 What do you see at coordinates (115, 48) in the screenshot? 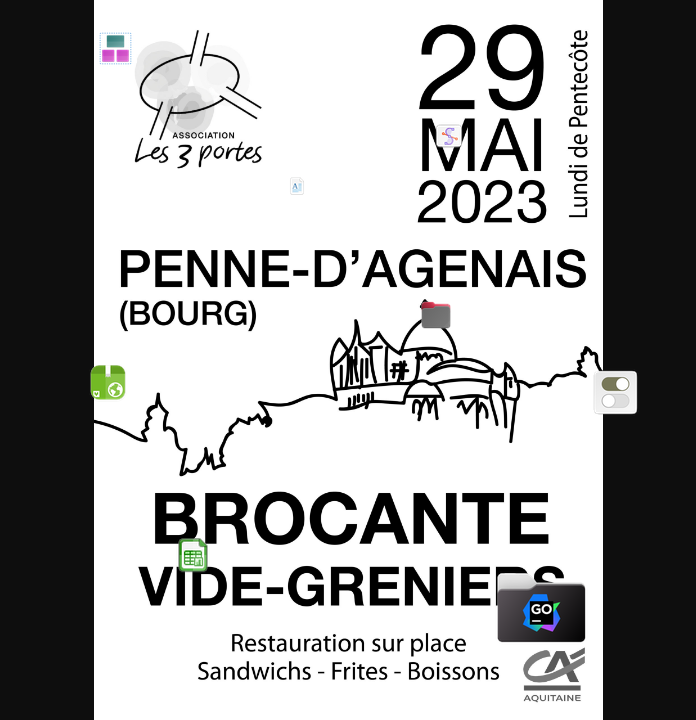
I see `select all items in the current view` at bounding box center [115, 48].